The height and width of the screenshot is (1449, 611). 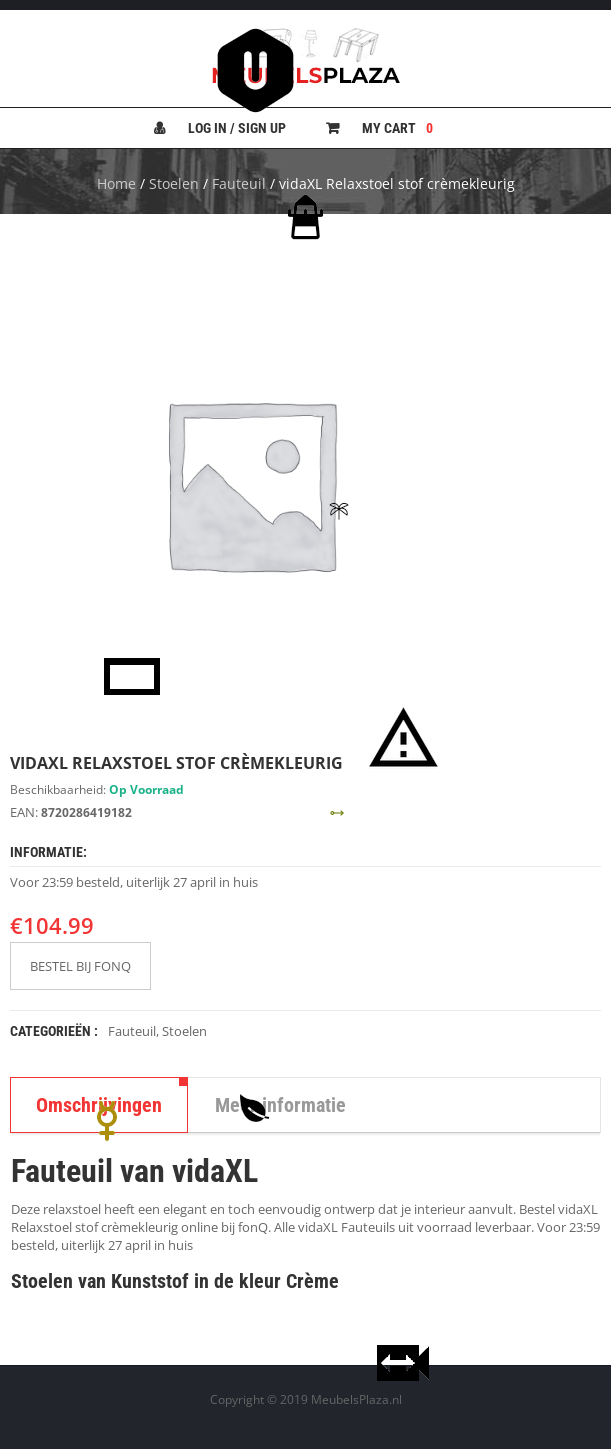 I want to click on crop image to 16:9 aspect ratio, so click(x=132, y=677).